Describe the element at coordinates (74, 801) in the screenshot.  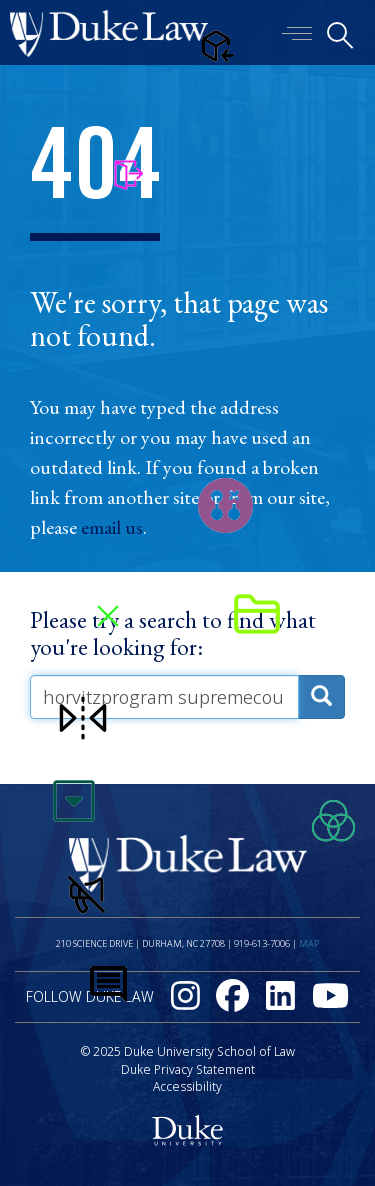
I see `open a dropdown menu to select an option` at that location.